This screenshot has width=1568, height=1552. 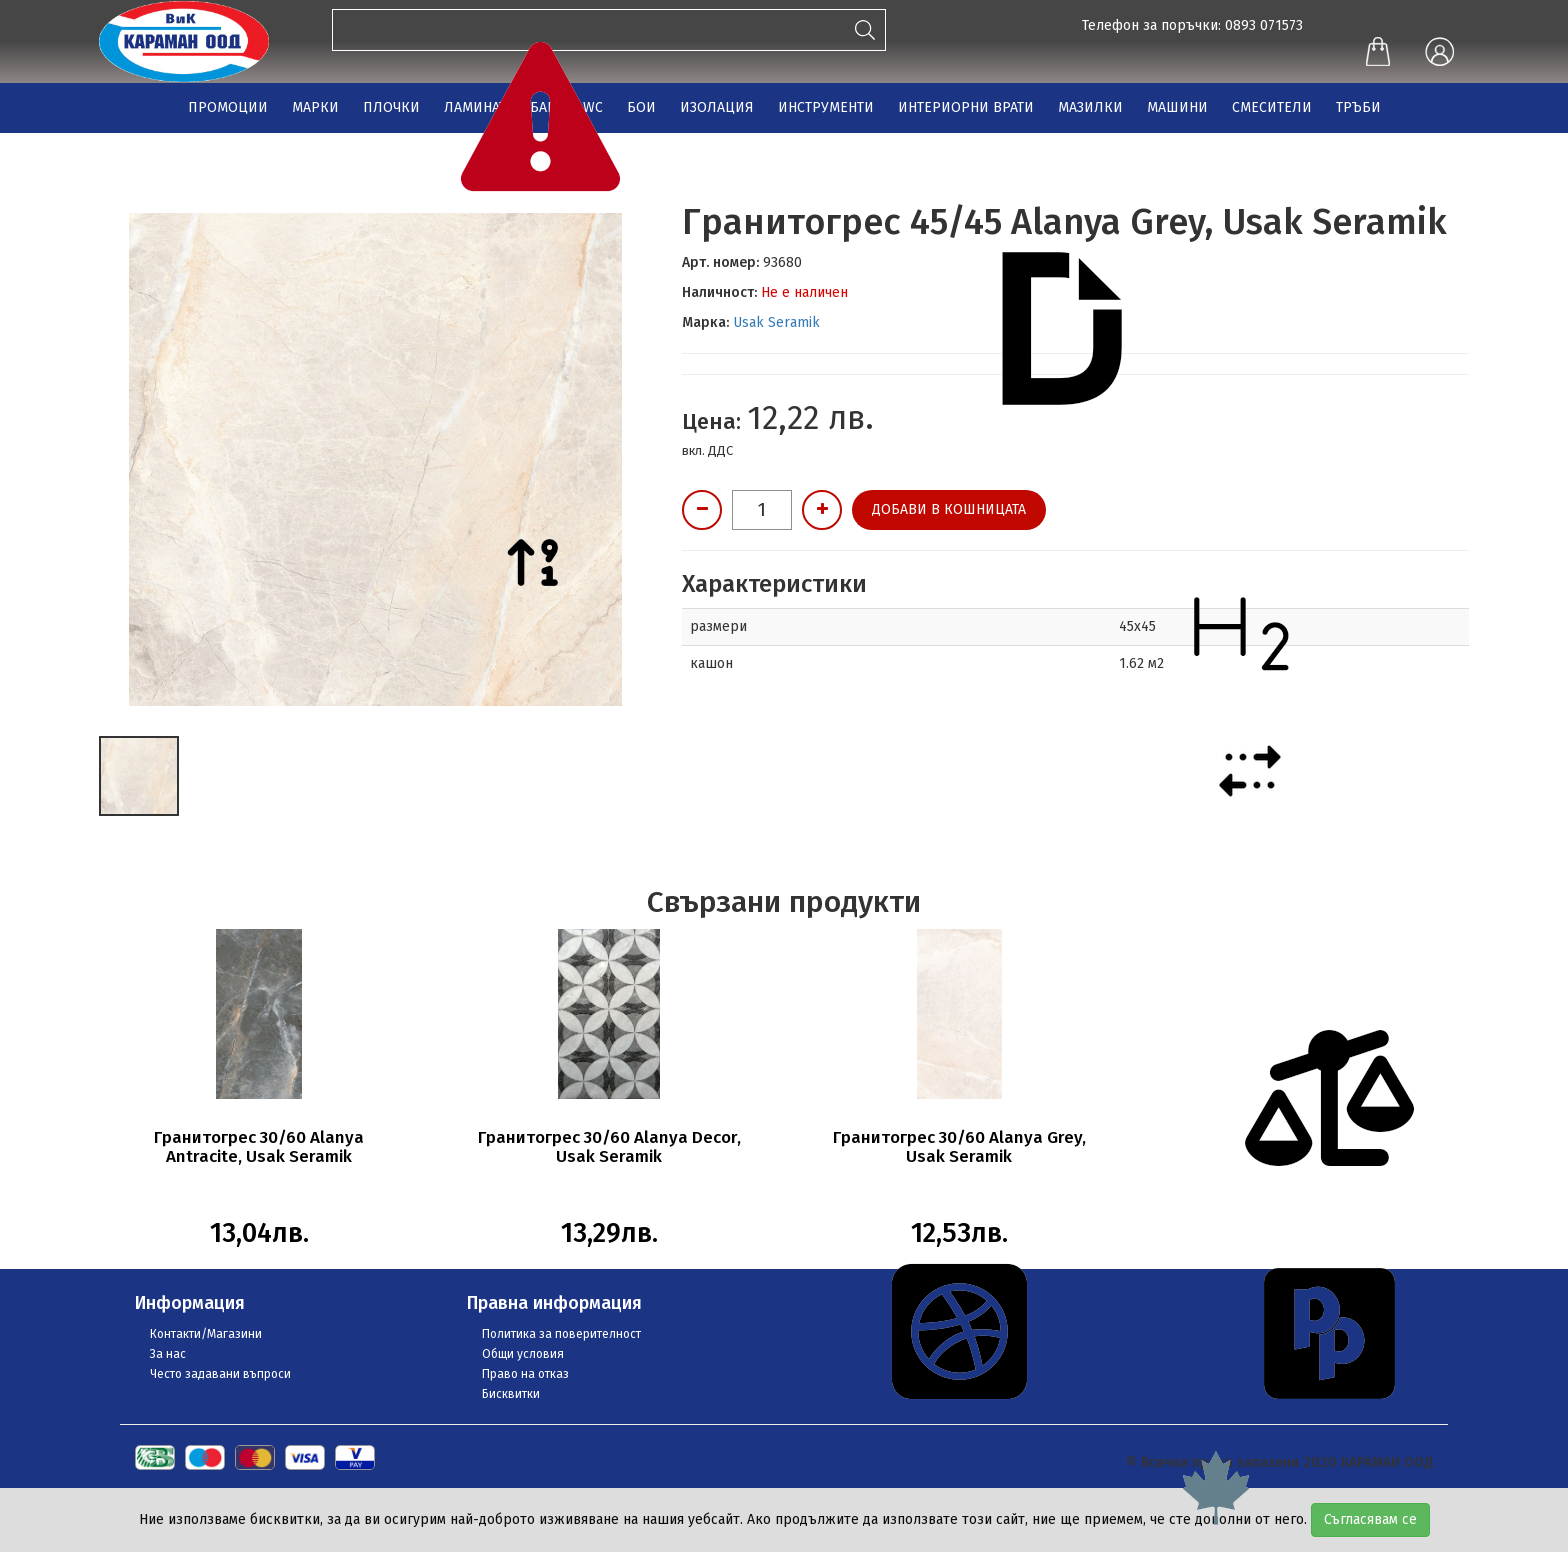 What do you see at coordinates (1250, 771) in the screenshot?
I see `view multiple stops on a route` at bounding box center [1250, 771].